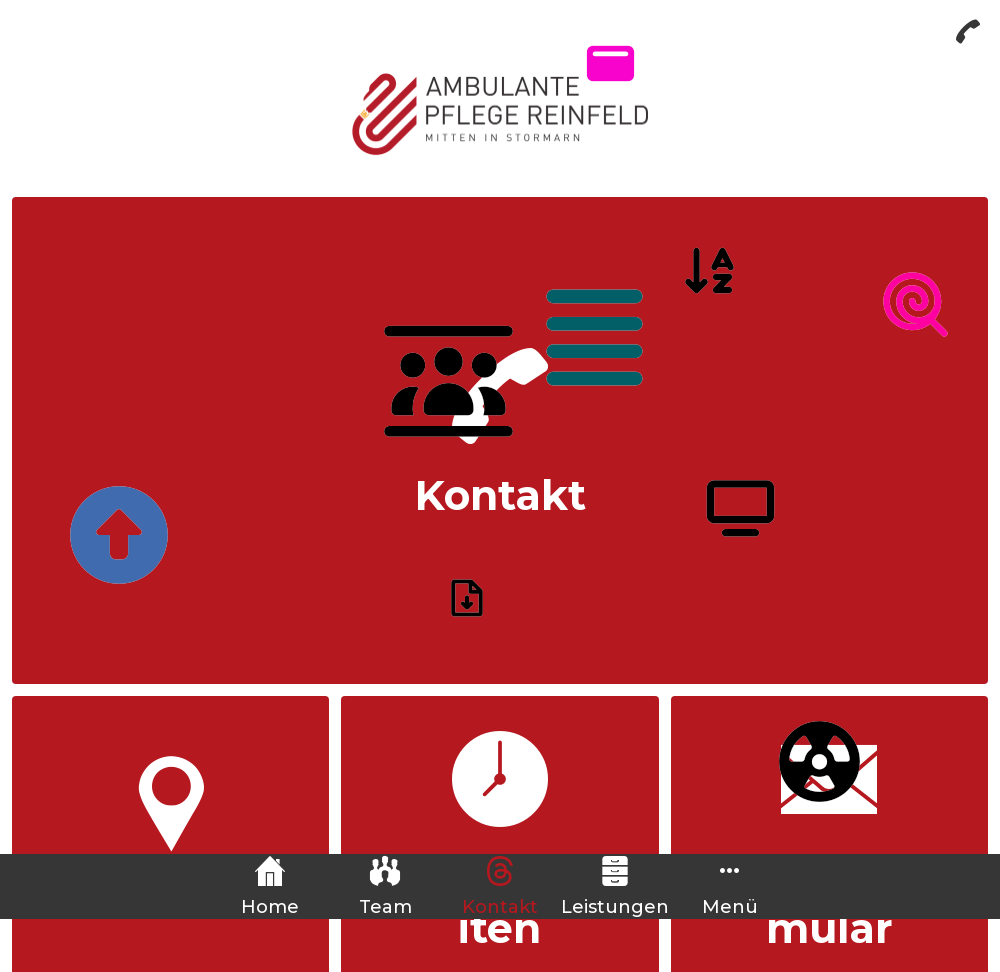 The height and width of the screenshot is (972, 1000). I want to click on indicates radioactive or hazardous material warning, so click(819, 761).